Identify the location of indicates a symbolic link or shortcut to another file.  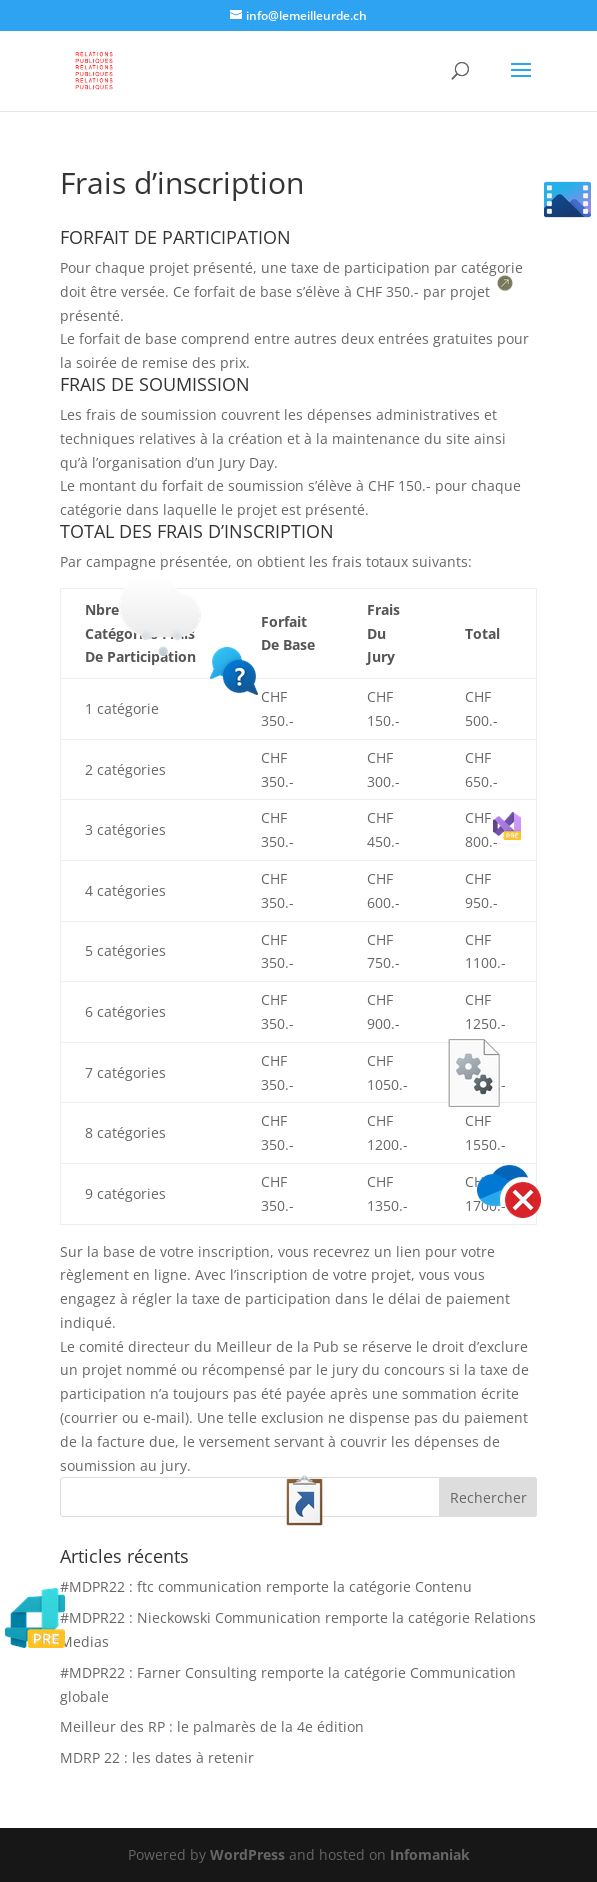
(505, 283).